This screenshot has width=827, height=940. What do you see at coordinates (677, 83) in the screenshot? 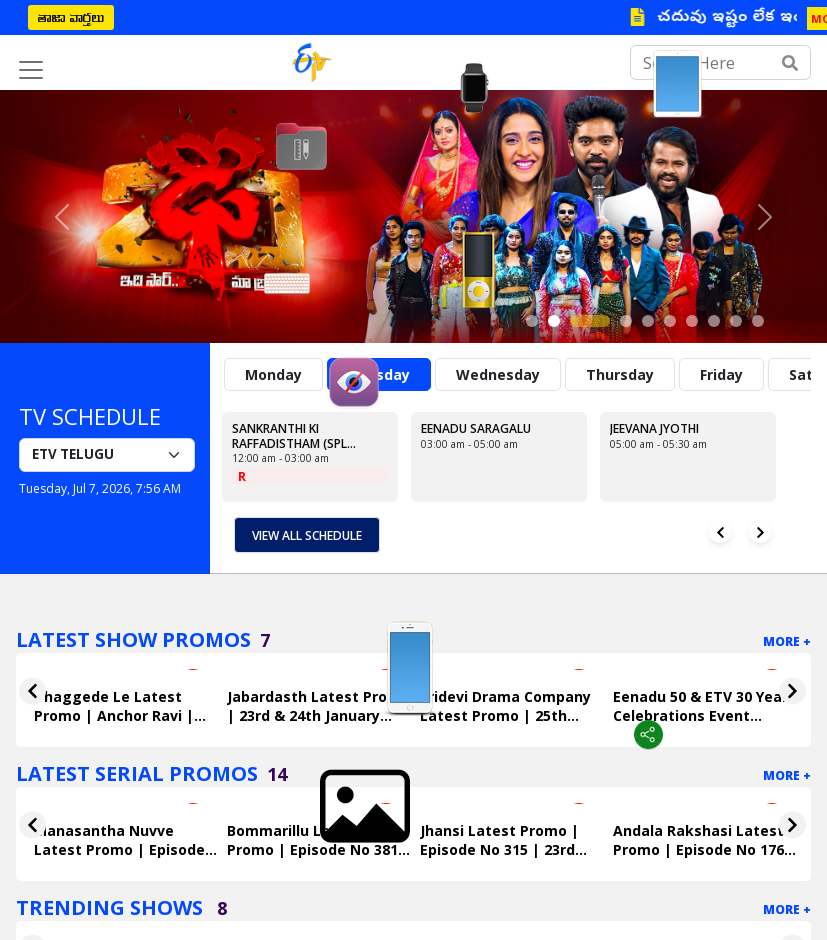
I see `manage connected iPad device` at bounding box center [677, 83].